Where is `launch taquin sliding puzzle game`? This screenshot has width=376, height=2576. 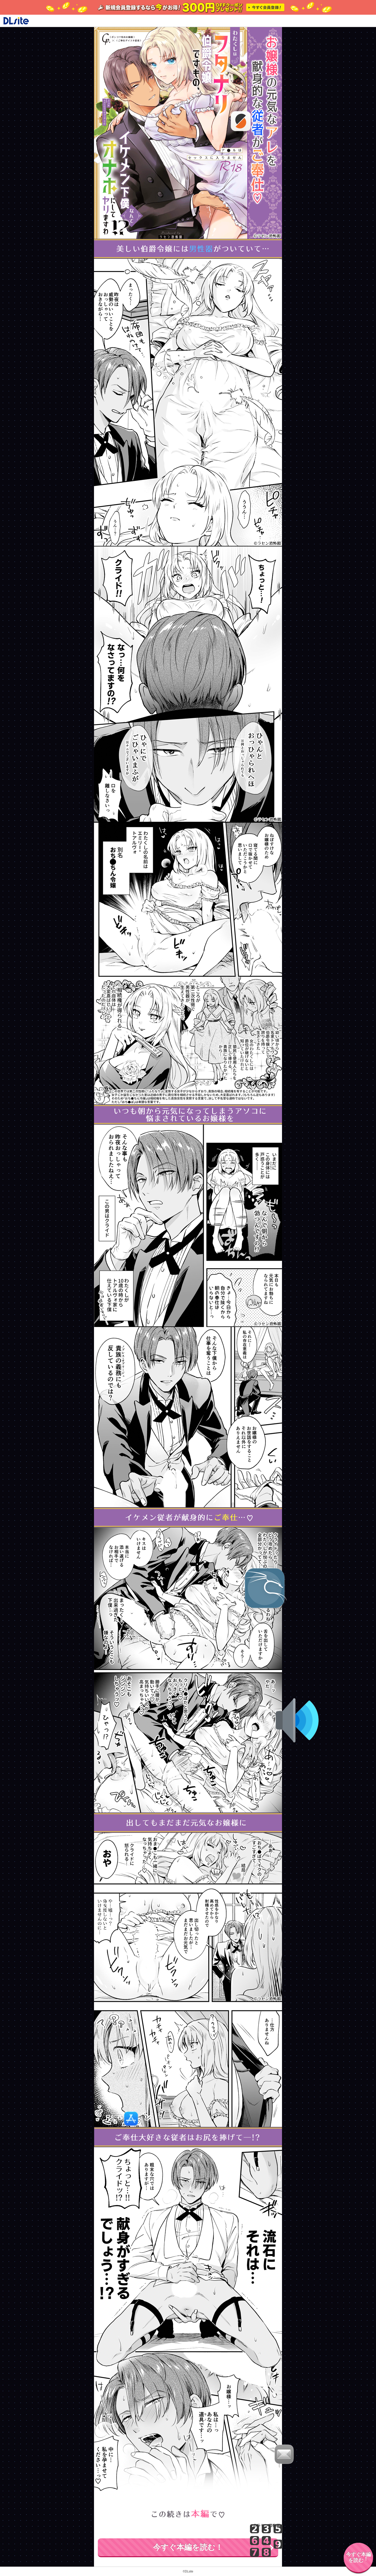 launch taquin sliding puzzle game is located at coordinates (266, 2540).